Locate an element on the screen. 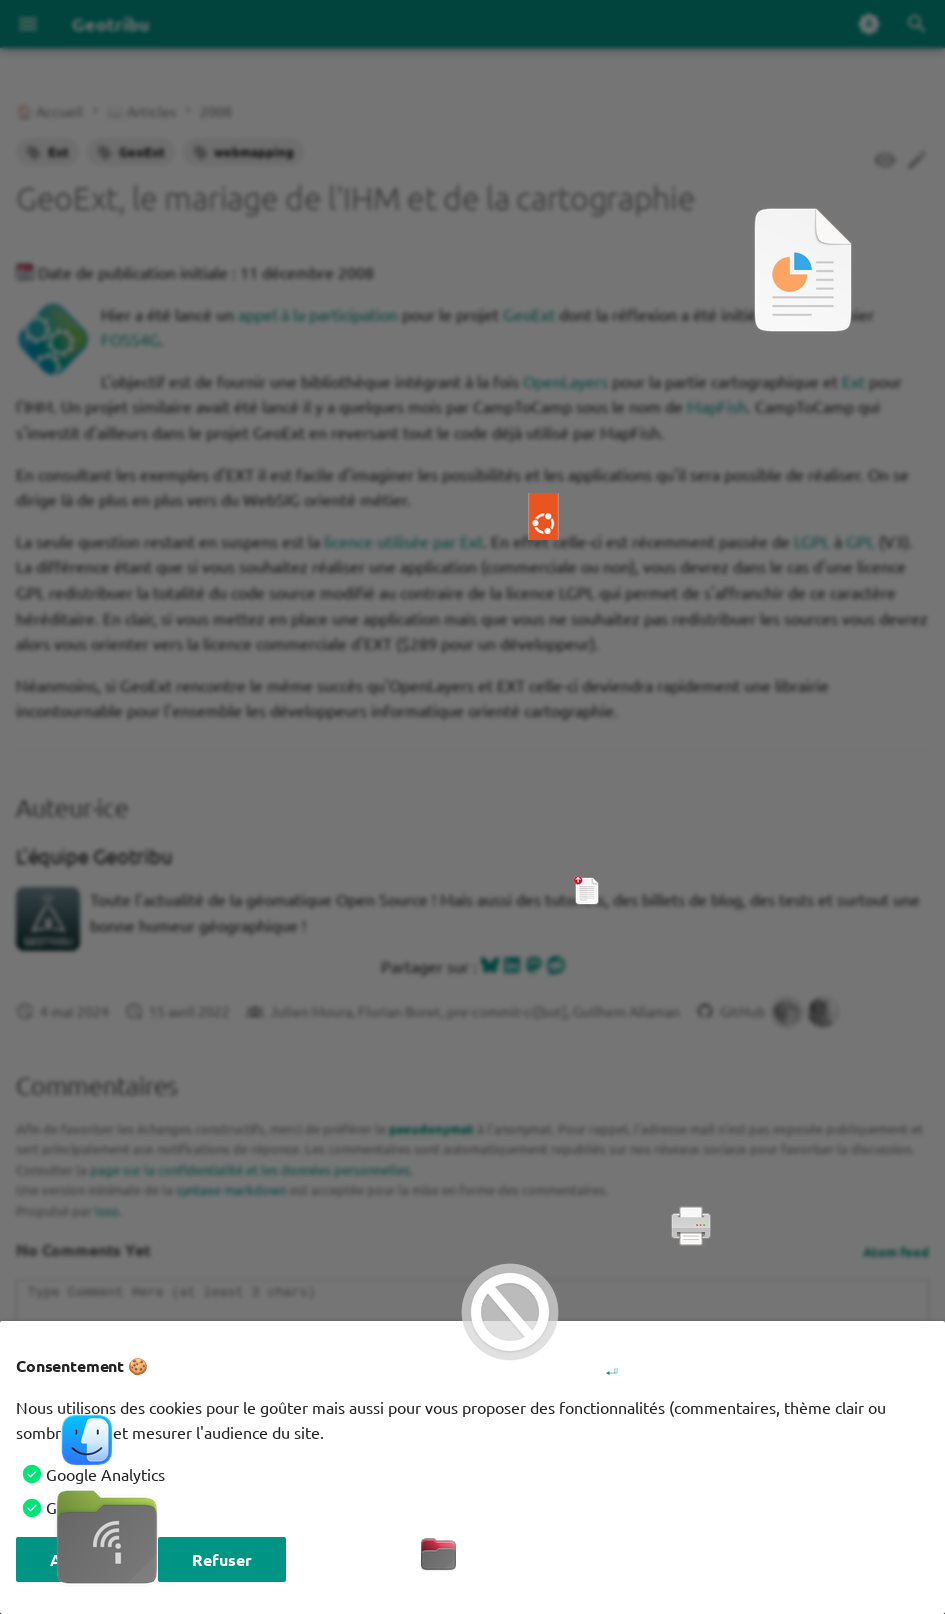  reply to all recipients of an email is located at coordinates (611, 1371).